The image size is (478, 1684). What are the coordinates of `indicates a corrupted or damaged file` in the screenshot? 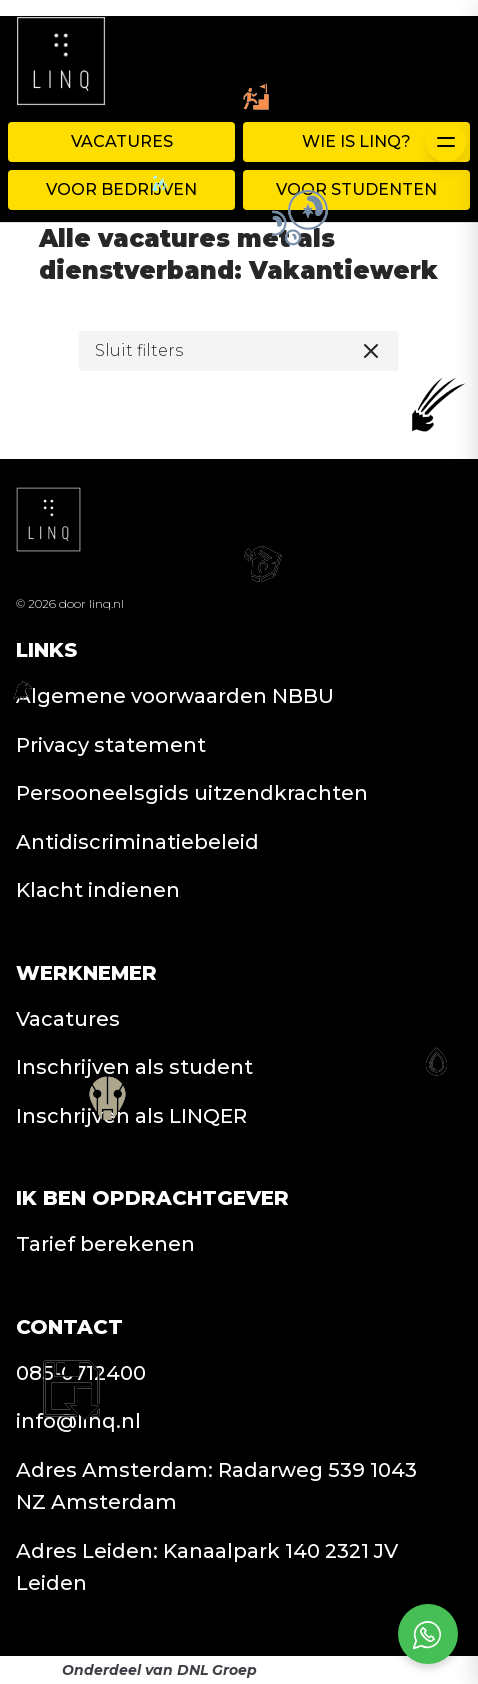 It's located at (263, 564).